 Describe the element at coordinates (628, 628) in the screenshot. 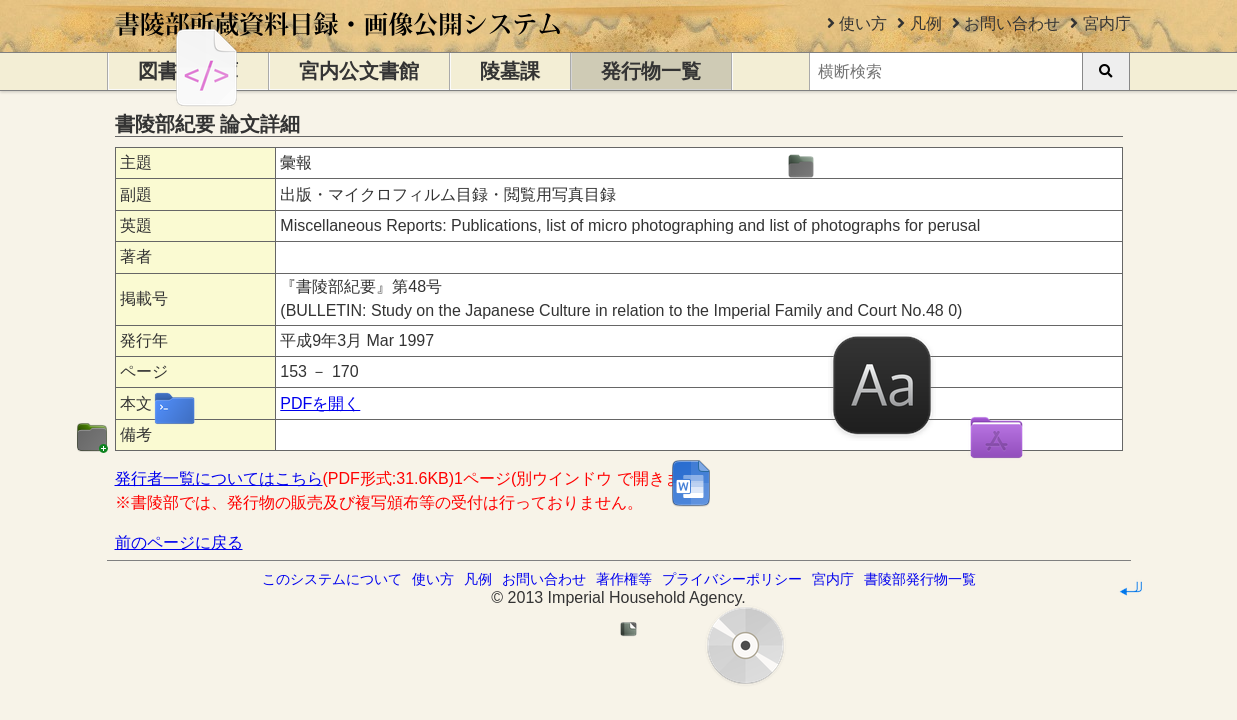

I see `change desktop wallpaper settings` at that location.